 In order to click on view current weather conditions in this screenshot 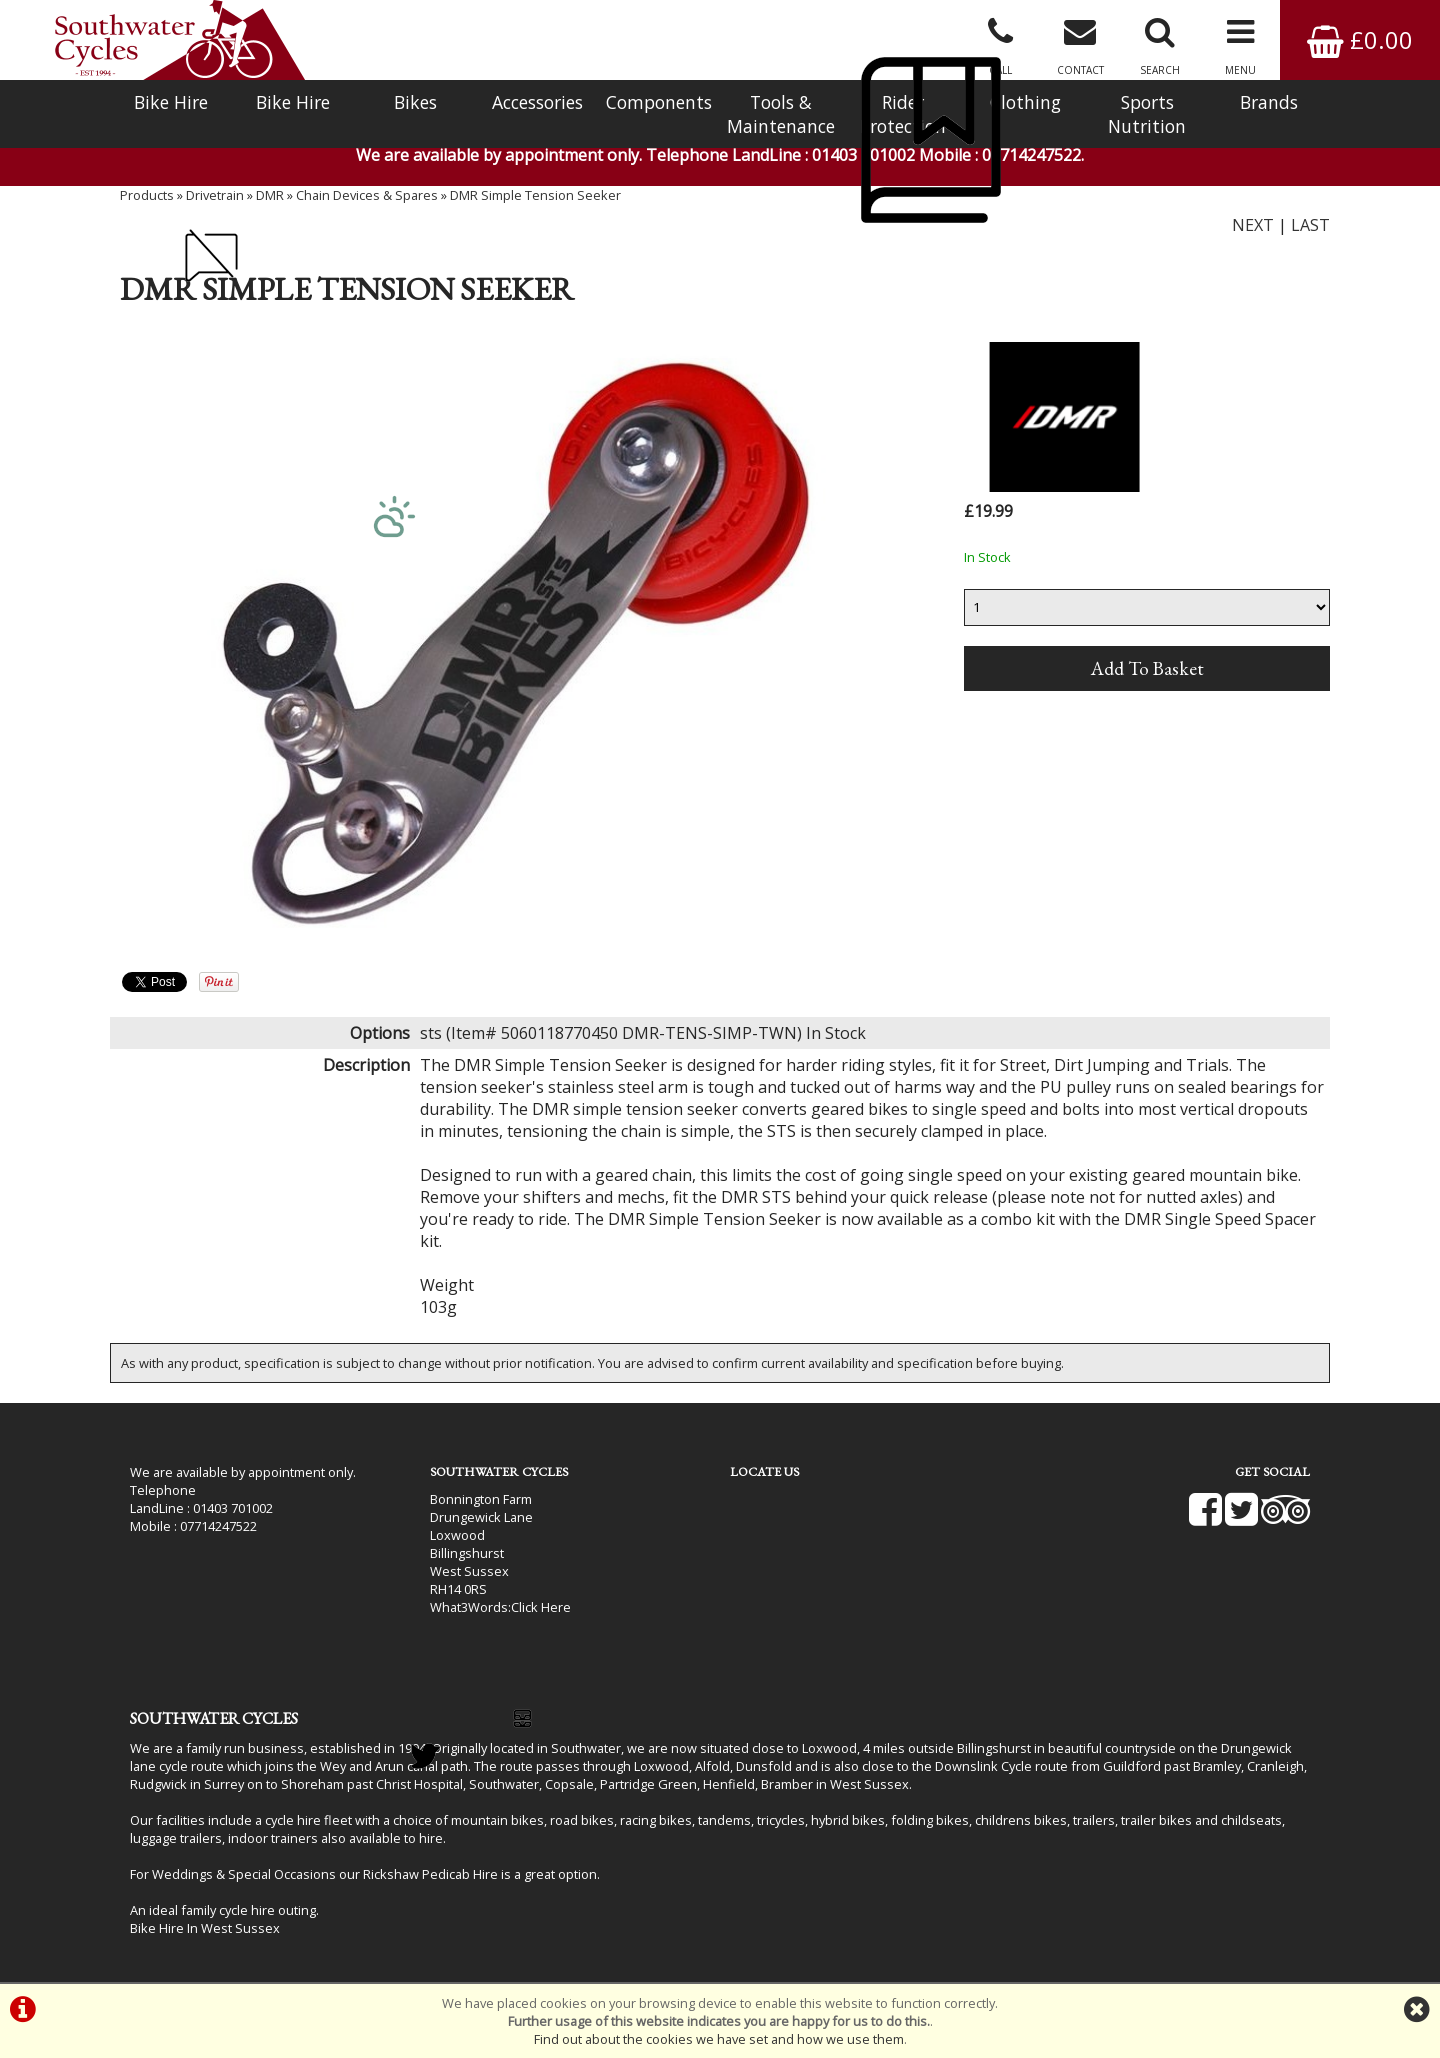, I will do `click(394, 516)`.